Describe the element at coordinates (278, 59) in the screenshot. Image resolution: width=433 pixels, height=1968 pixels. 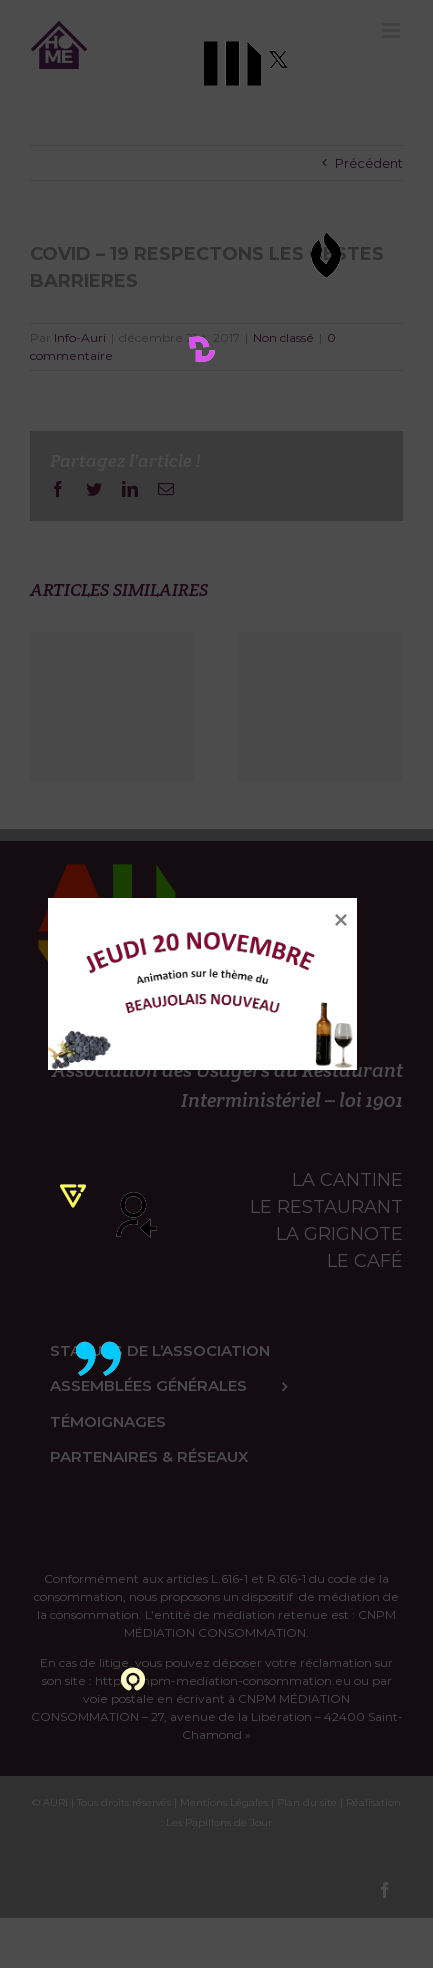
I see `share to X (formerly Twitter)` at that location.